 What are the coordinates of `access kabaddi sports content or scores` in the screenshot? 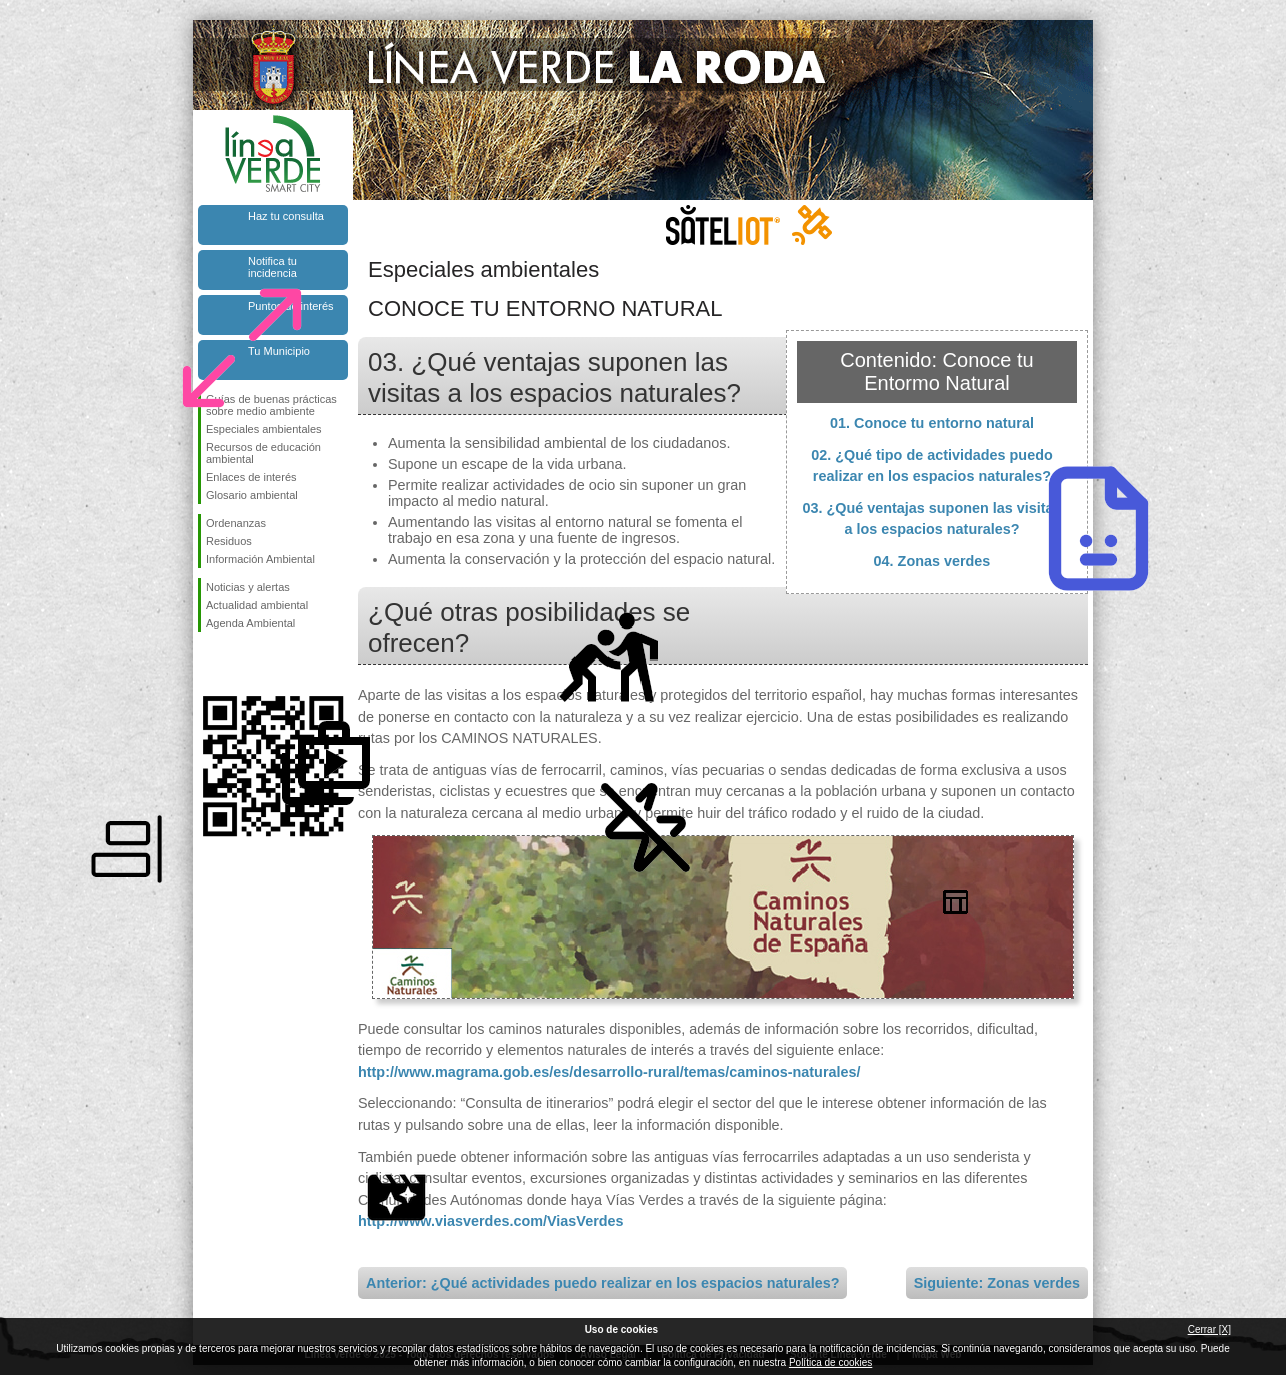 It's located at (608, 660).